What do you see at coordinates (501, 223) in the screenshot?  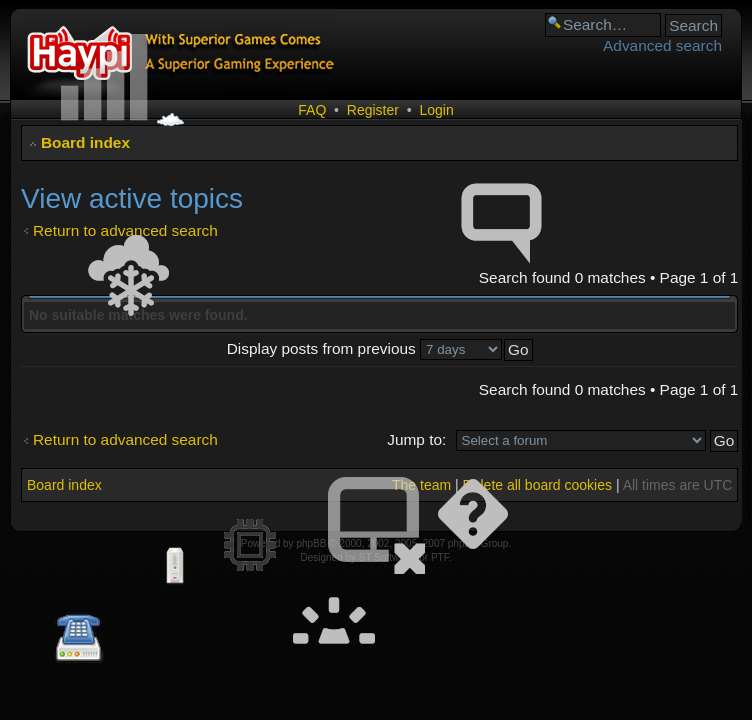 I see `set your status to invisible or offline` at bounding box center [501, 223].